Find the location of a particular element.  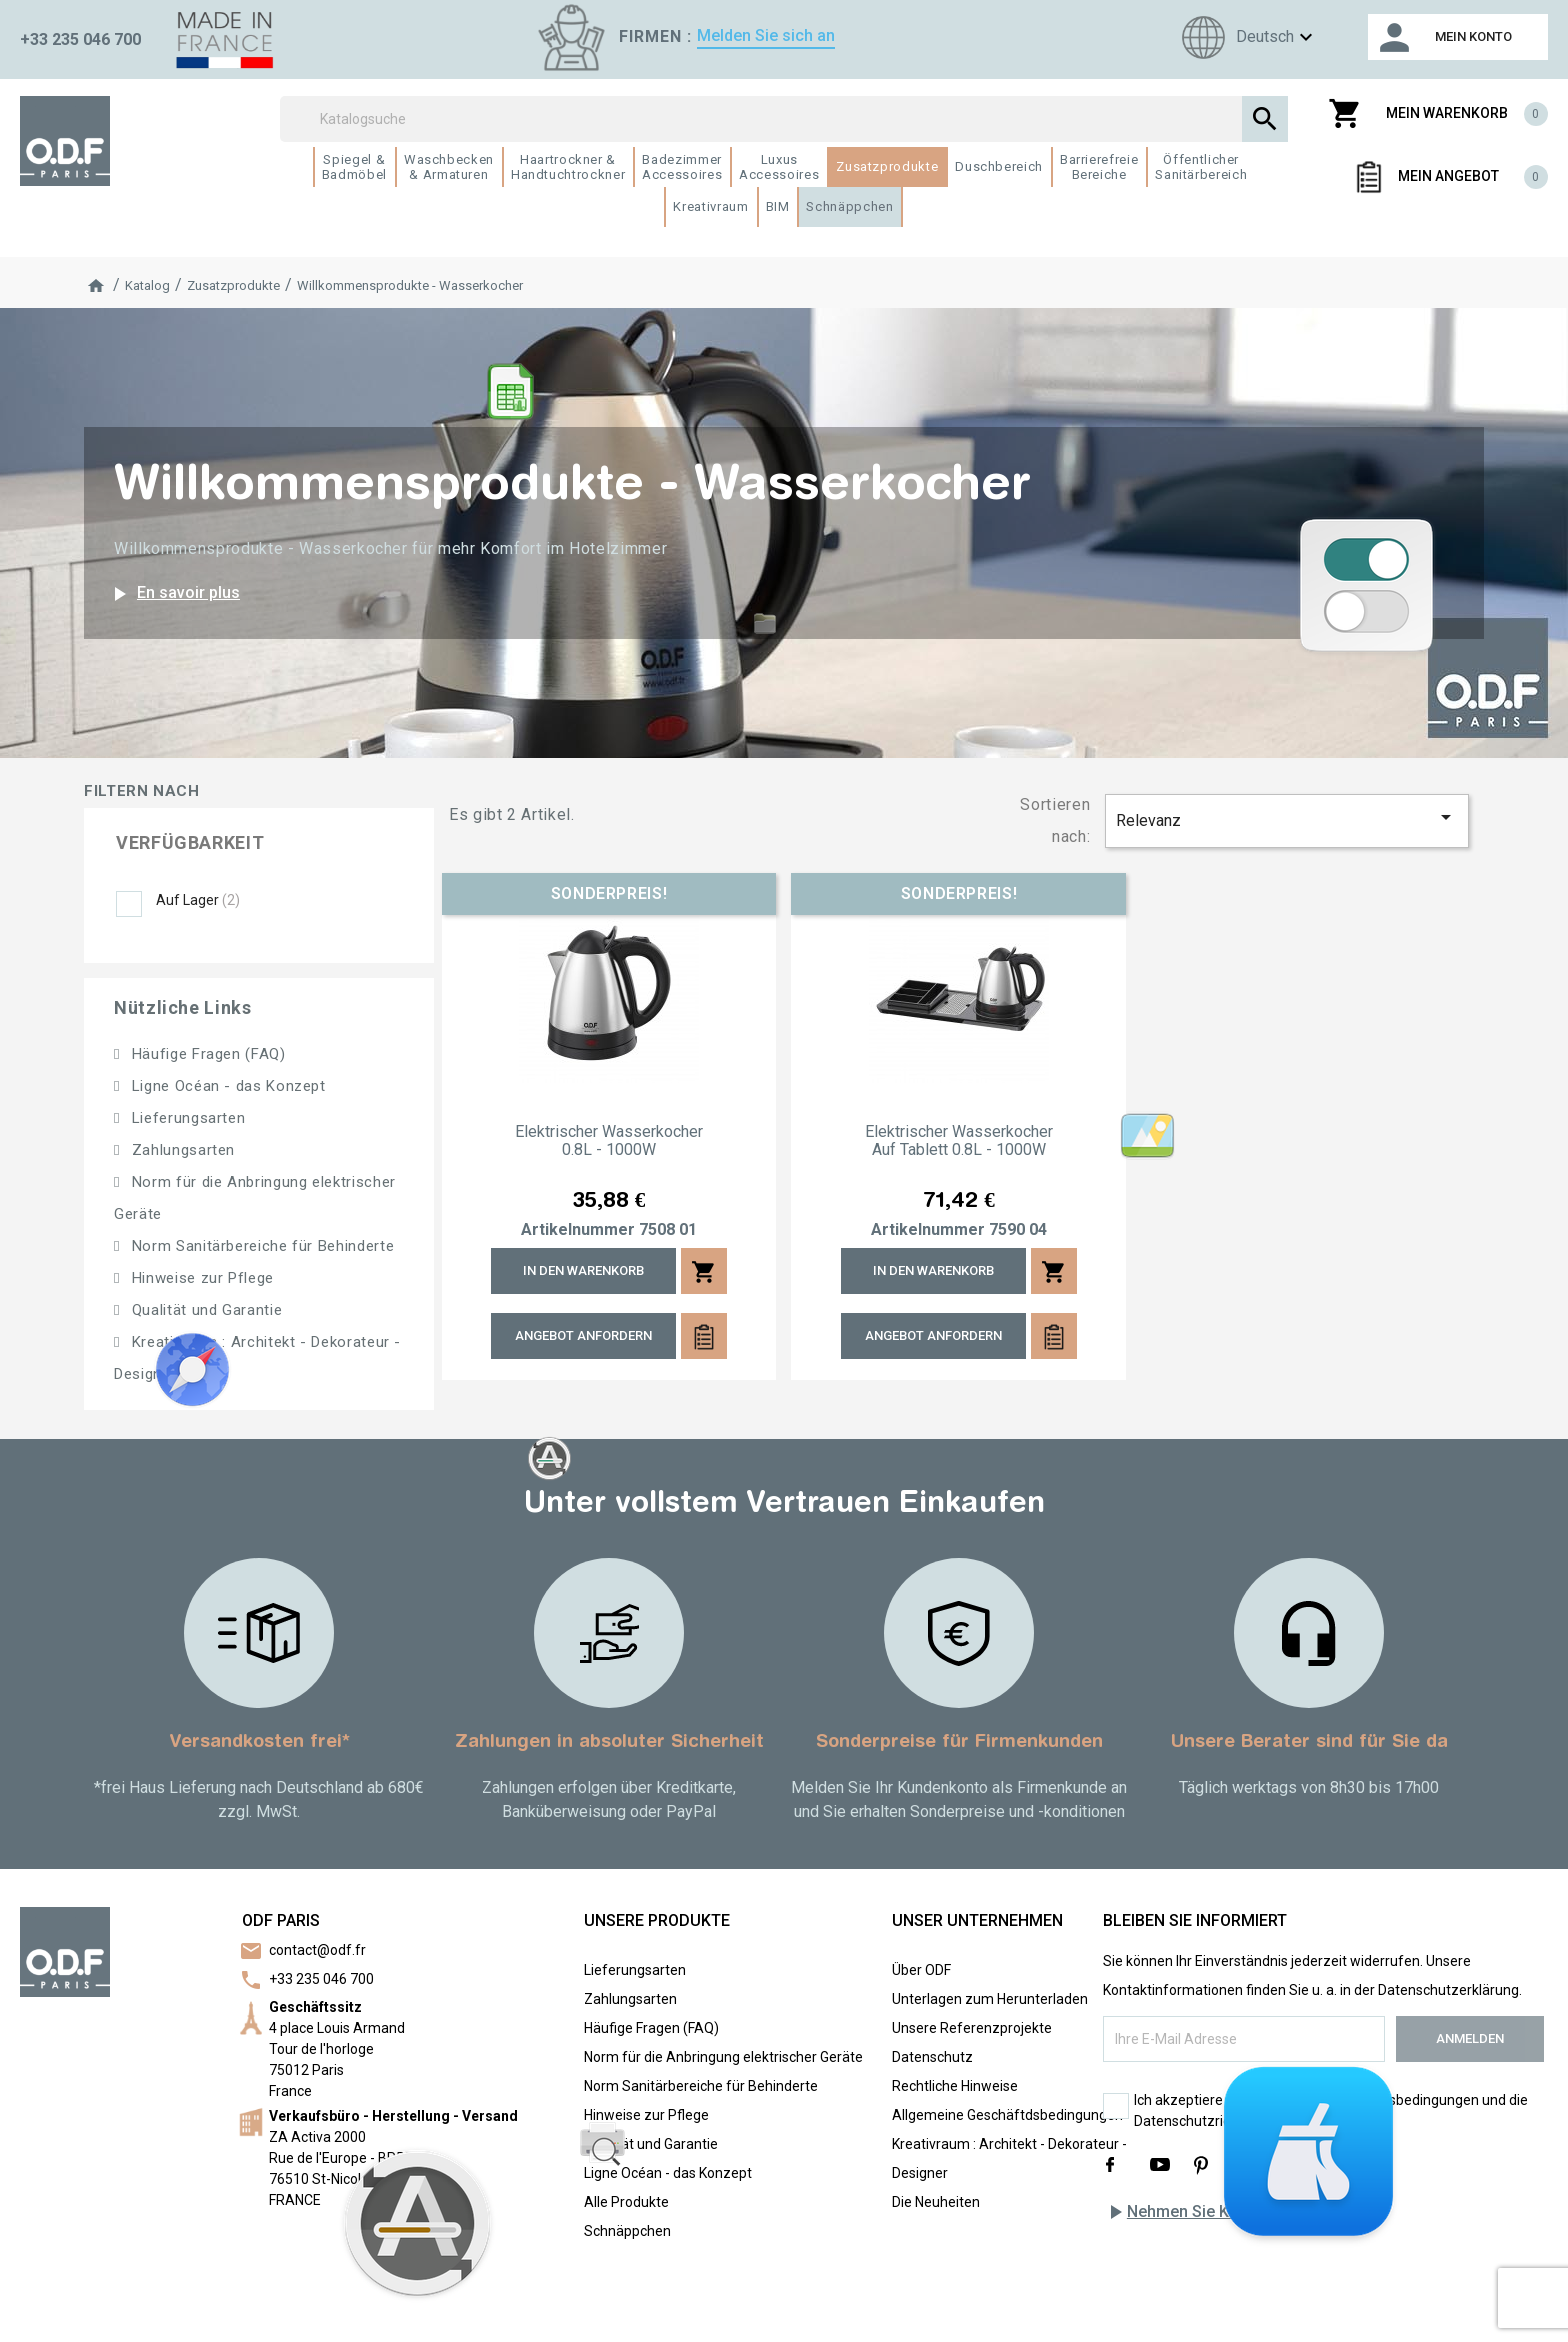

open the web browser is located at coordinates (192, 1369).